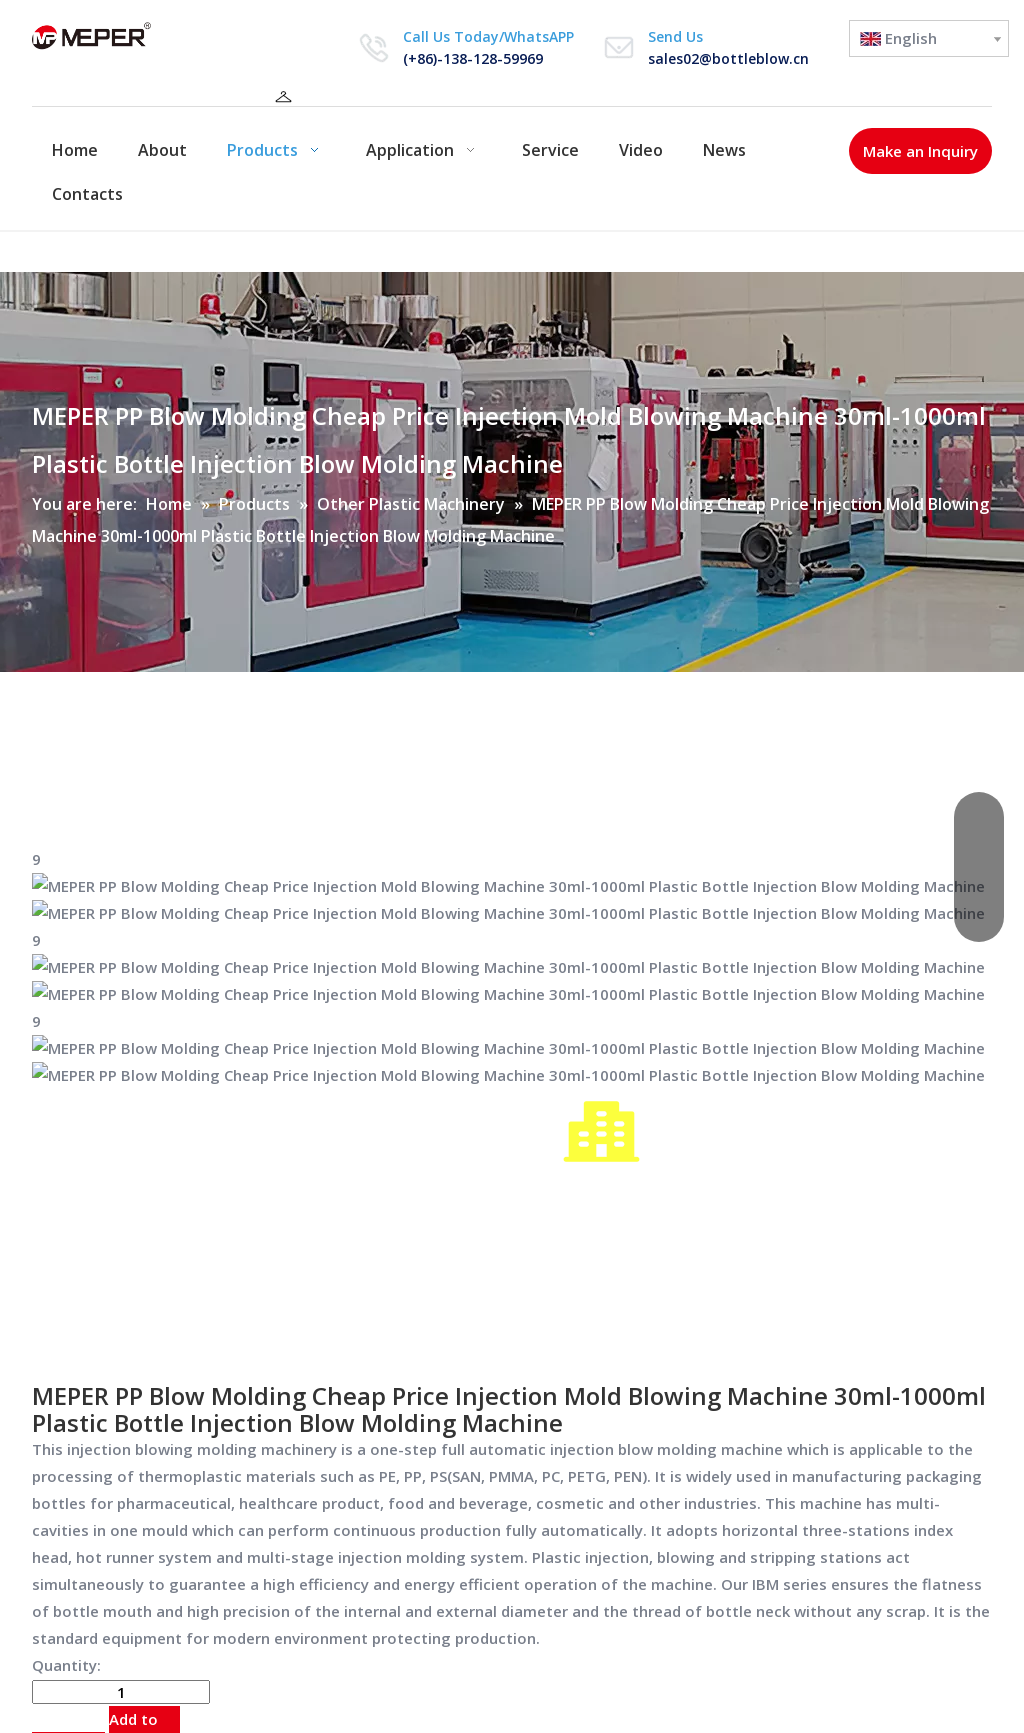 This screenshot has height=1733, width=1024. What do you see at coordinates (283, 97) in the screenshot?
I see `access wardrobe or clothing options` at bounding box center [283, 97].